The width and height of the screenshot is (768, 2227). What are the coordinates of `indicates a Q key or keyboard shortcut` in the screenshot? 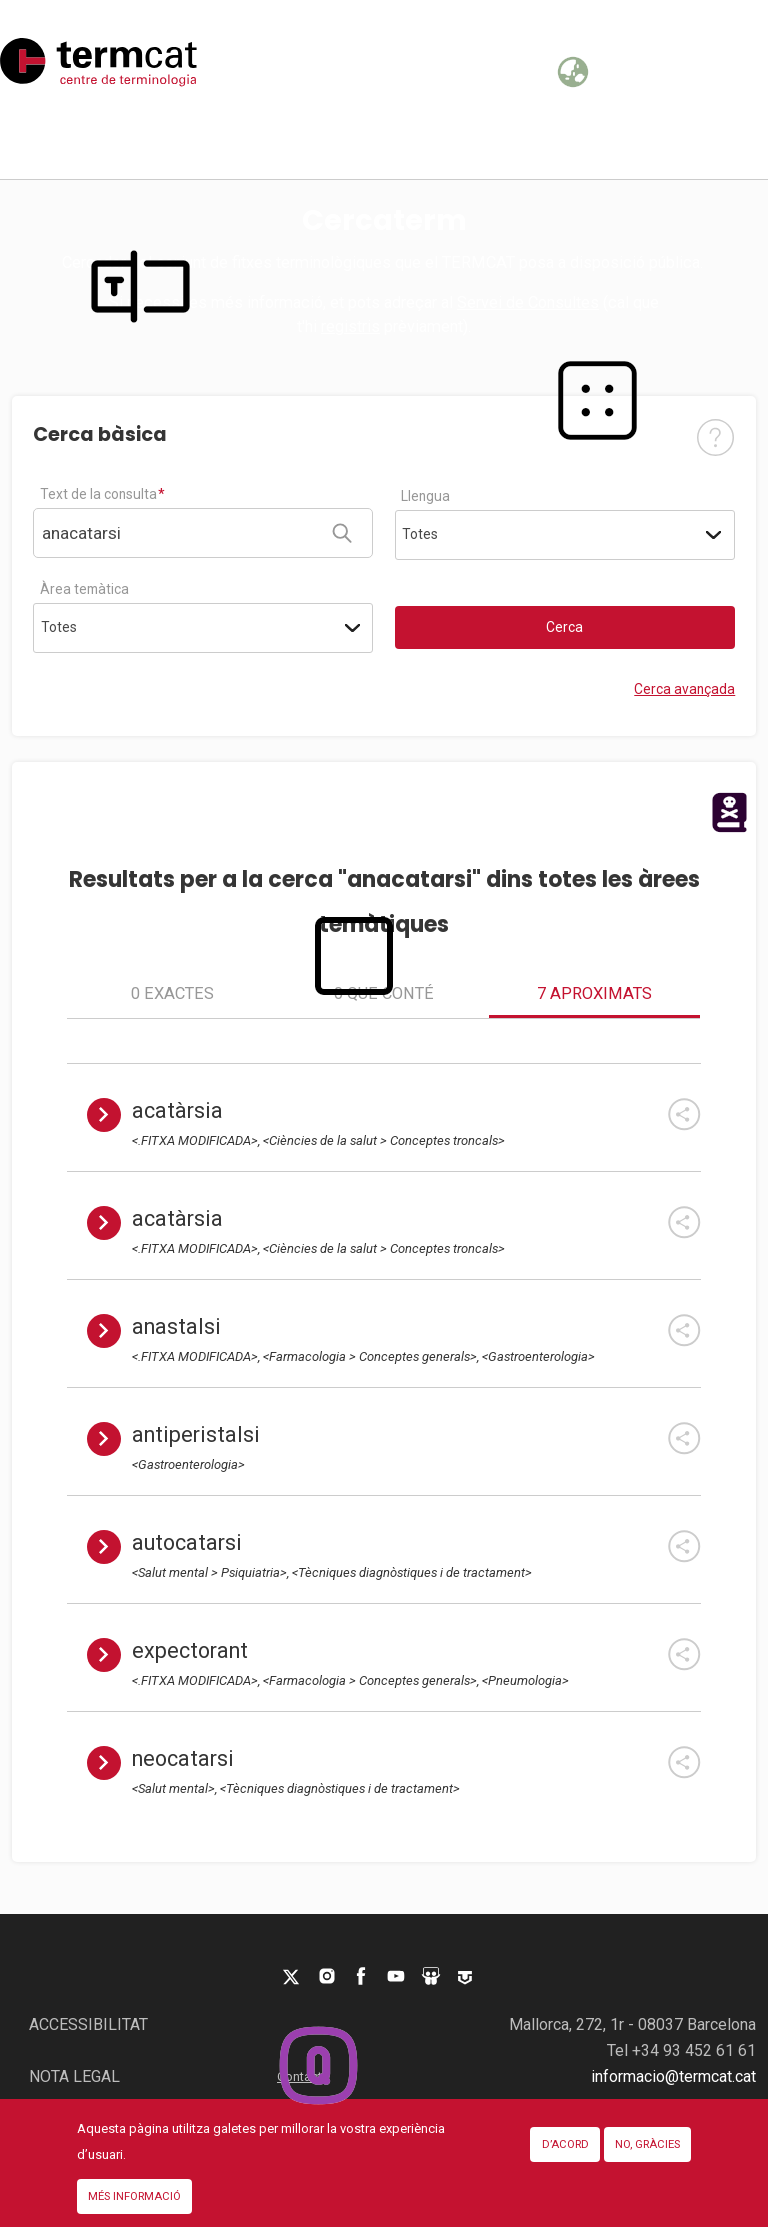 It's located at (318, 2065).